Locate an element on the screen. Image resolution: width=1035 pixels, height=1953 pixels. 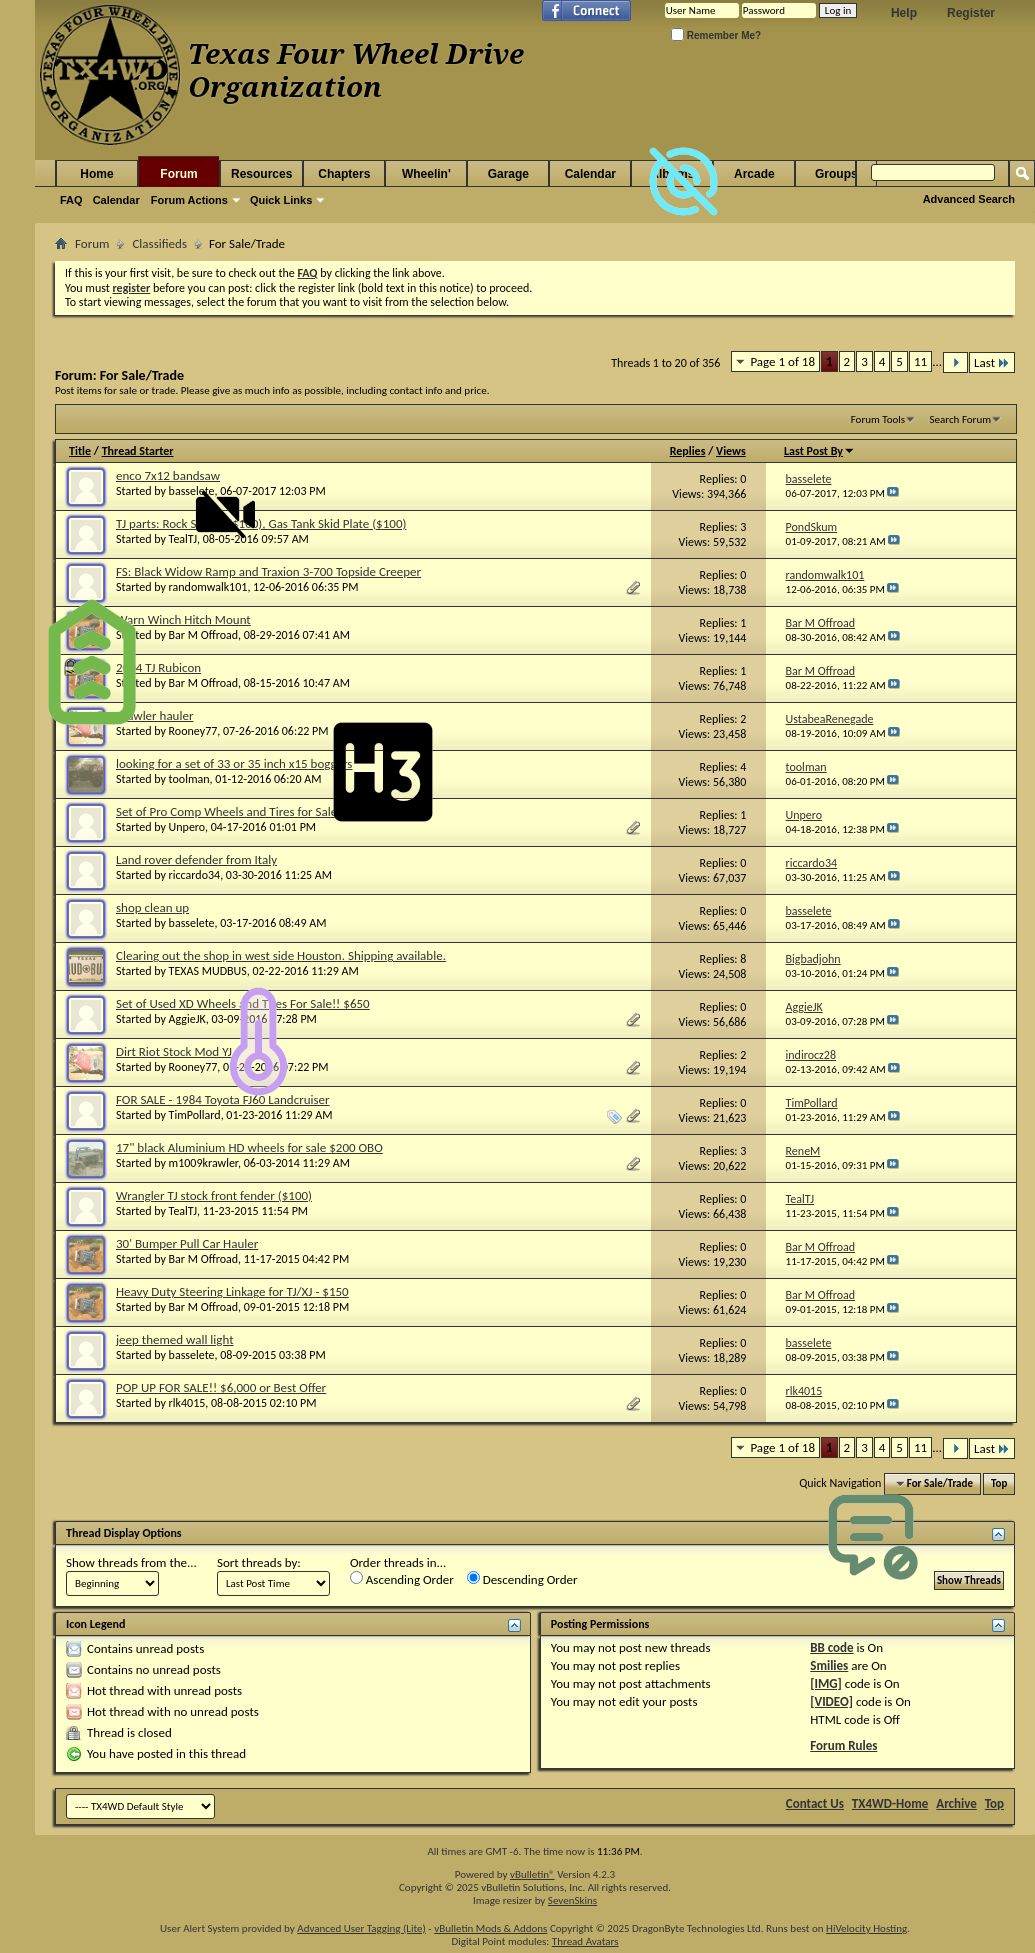
camera is off or disabled is located at coordinates (223, 514).